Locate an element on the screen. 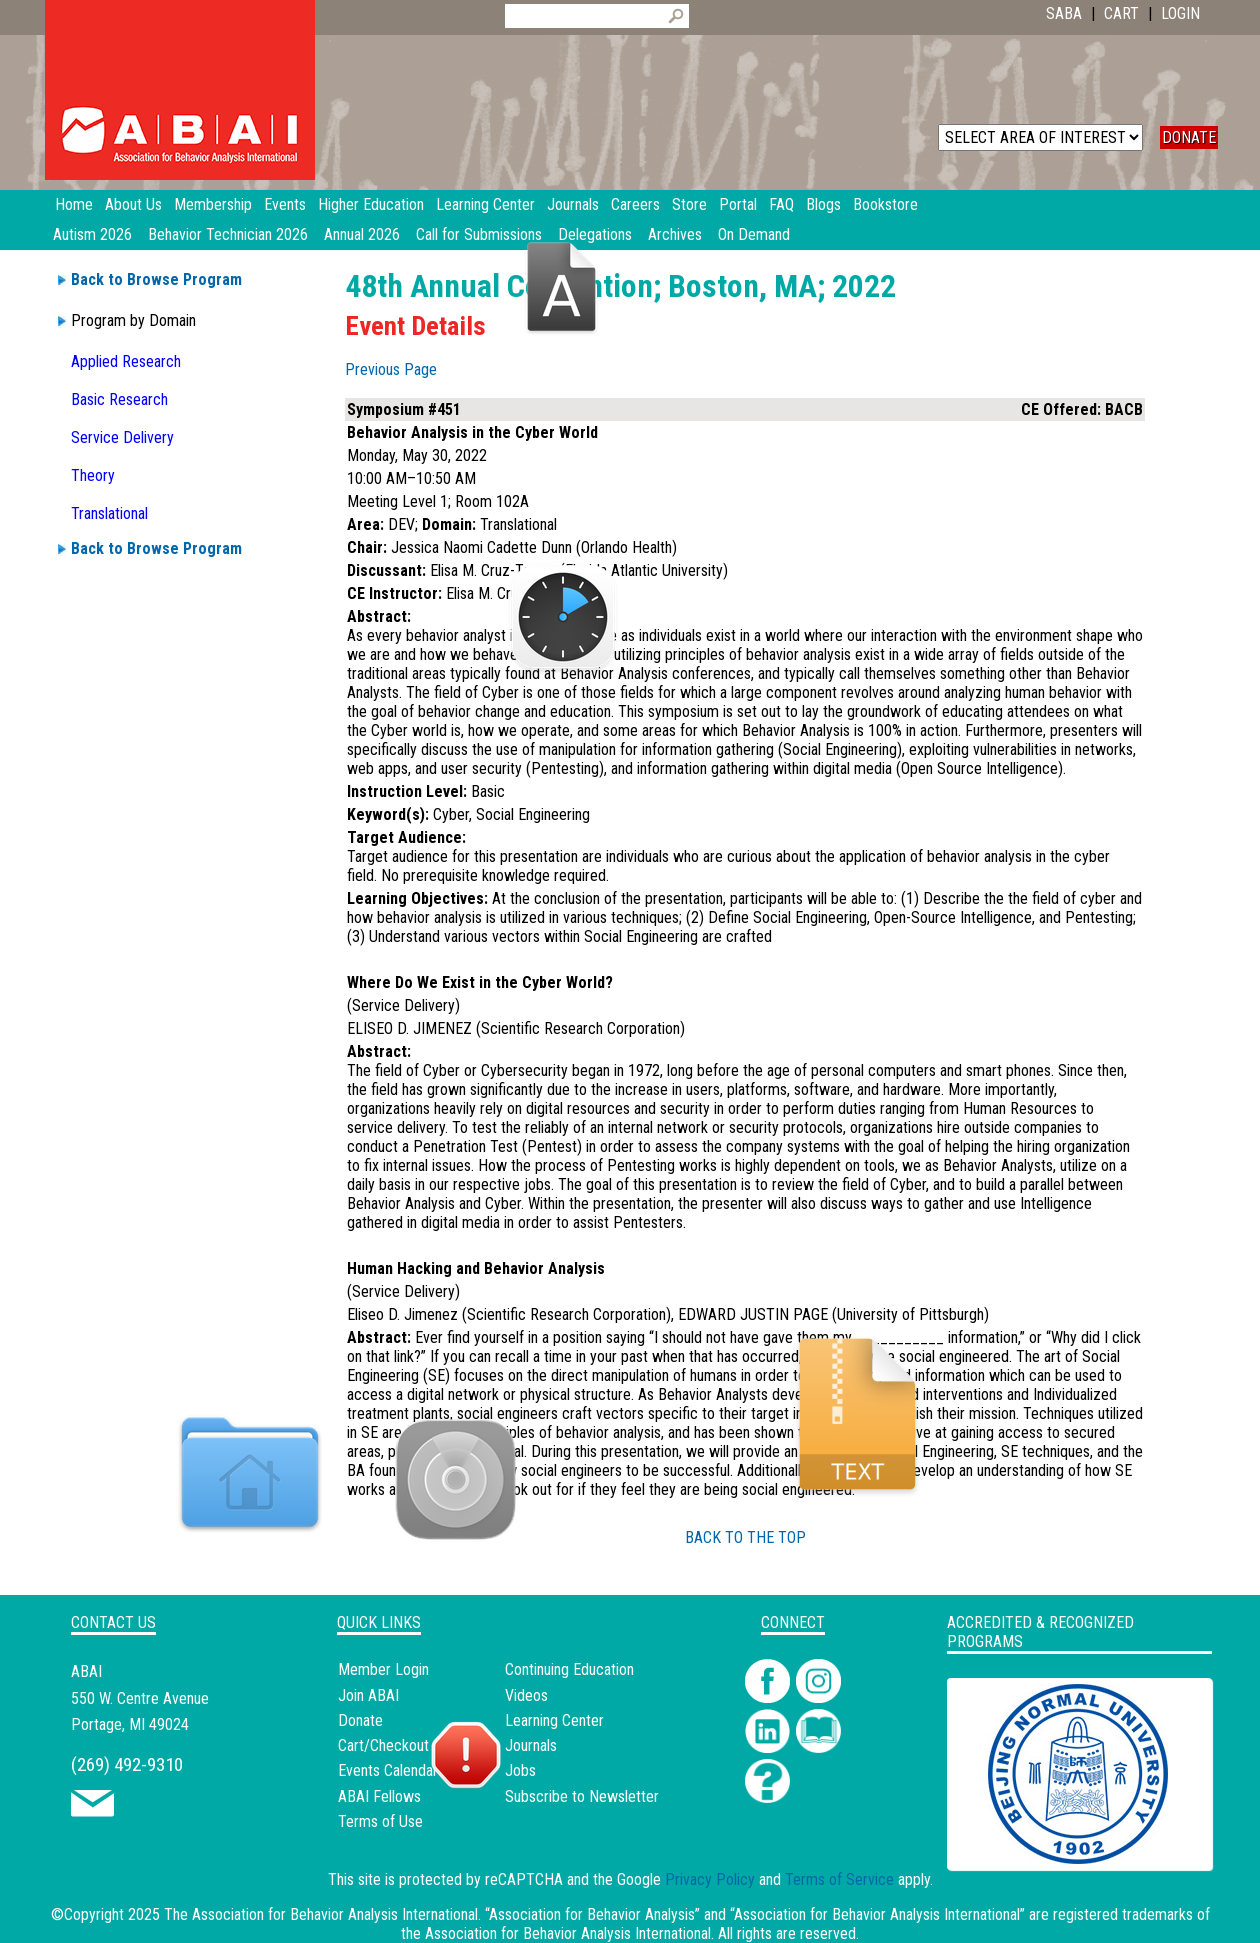 The image size is (1260, 1943). open Find My app to locate devices or people is located at coordinates (455, 1479).